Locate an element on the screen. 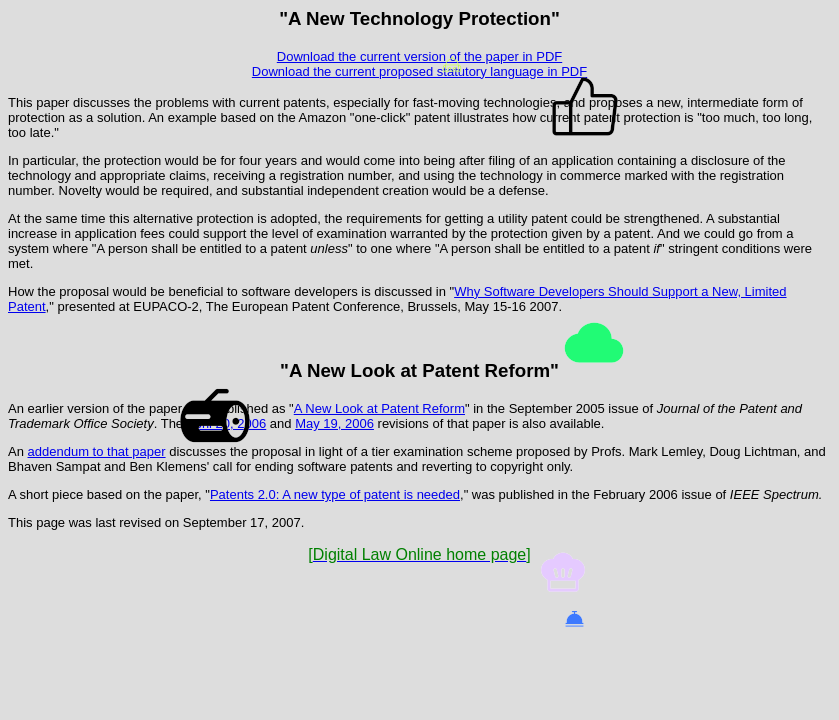 The image size is (839, 720). view system logs or activity history is located at coordinates (215, 419).